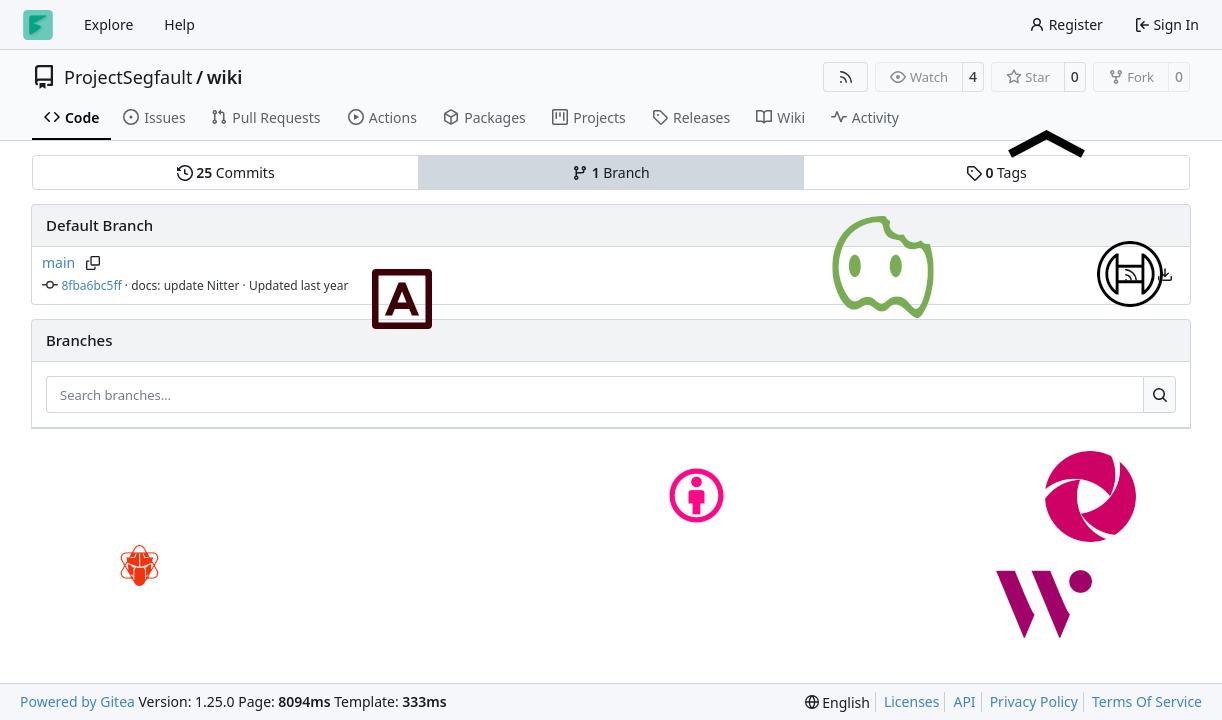 Image resolution: width=1222 pixels, height=720 pixels. Describe the element at coordinates (1044, 604) in the screenshot. I see `open the Wantedly app` at that location.